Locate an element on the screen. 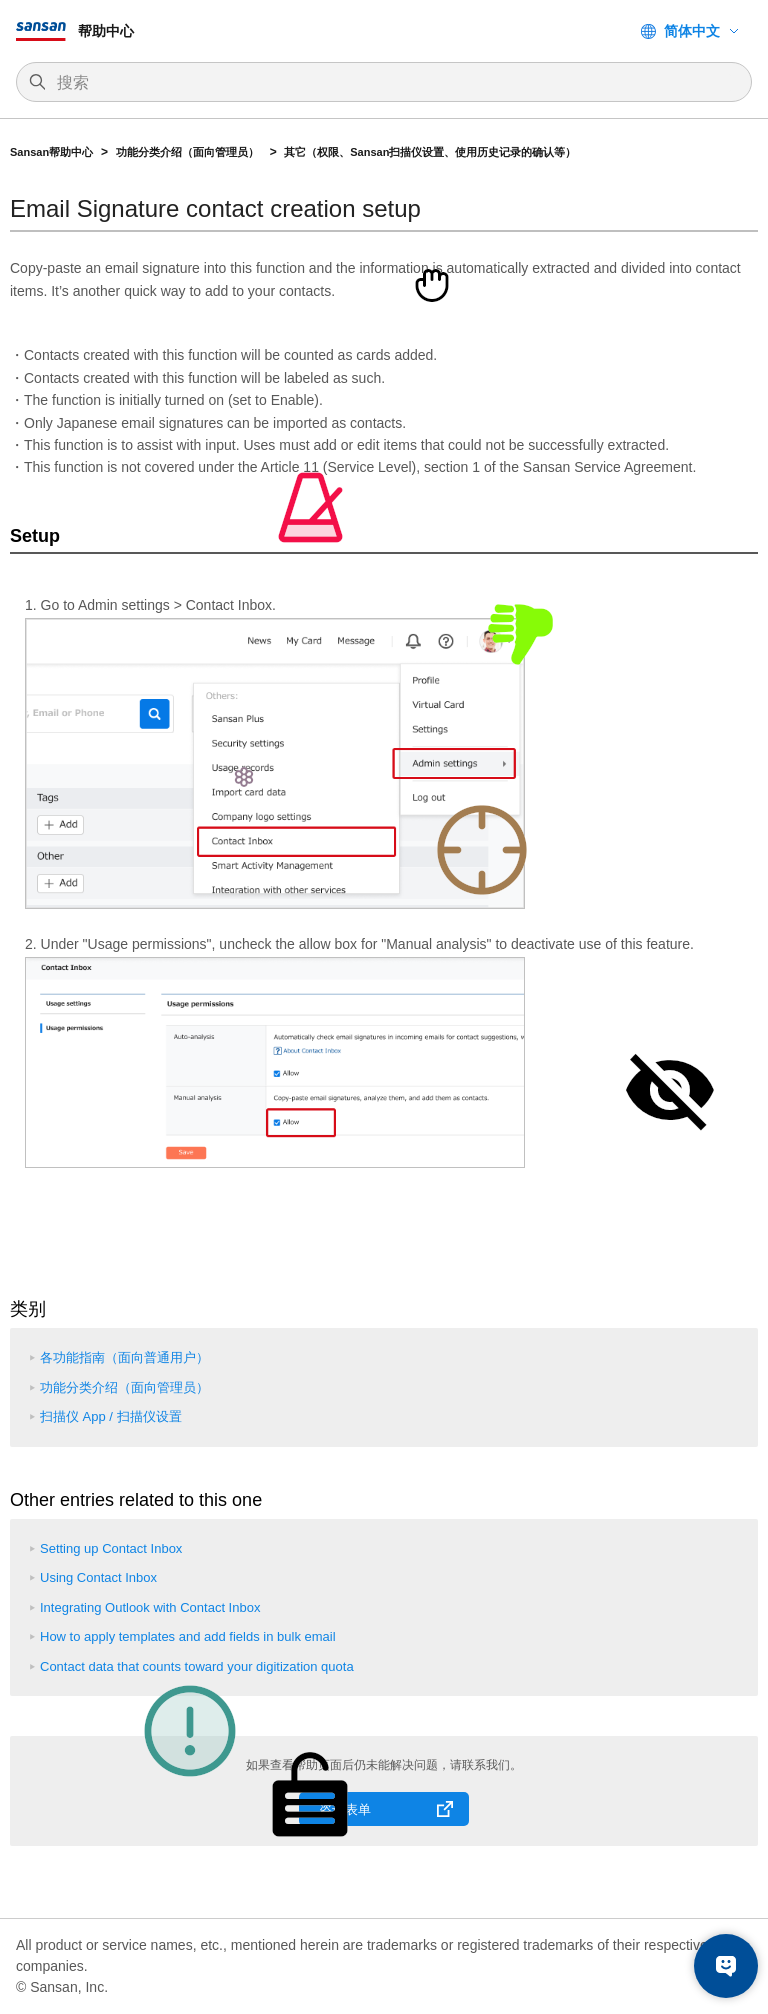 This screenshot has height=2014, width=768. adjust tempo or timing settings is located at coordinates (310, 507).